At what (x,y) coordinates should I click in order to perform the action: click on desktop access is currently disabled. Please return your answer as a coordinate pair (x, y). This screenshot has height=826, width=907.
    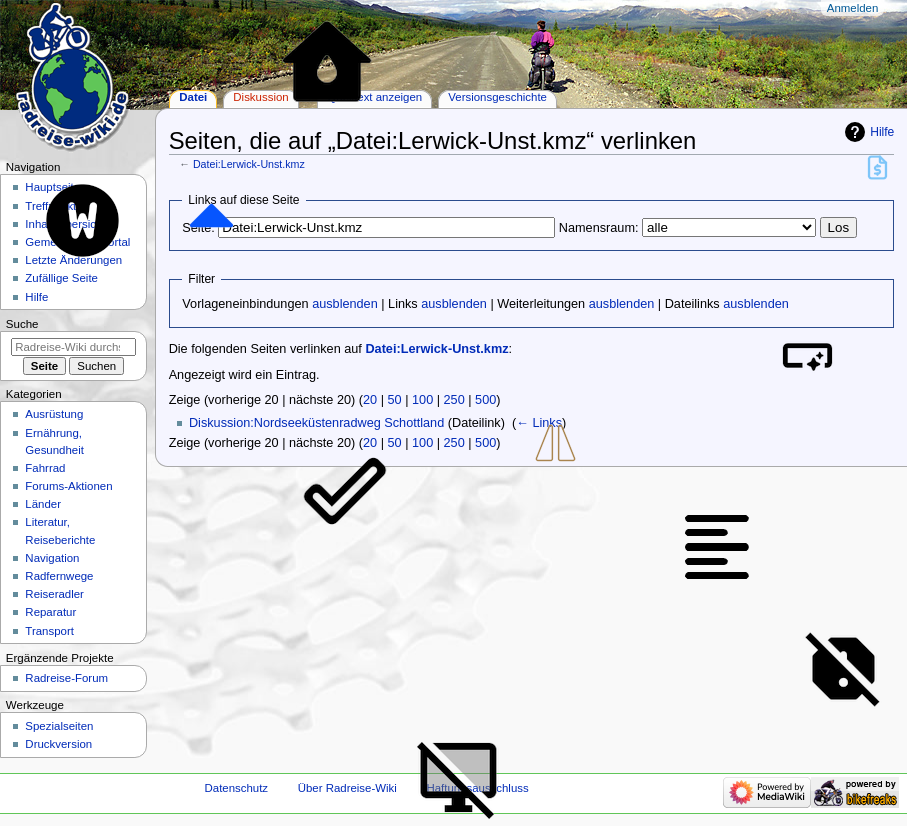
    Looking at the image, I should click on (458, 777).